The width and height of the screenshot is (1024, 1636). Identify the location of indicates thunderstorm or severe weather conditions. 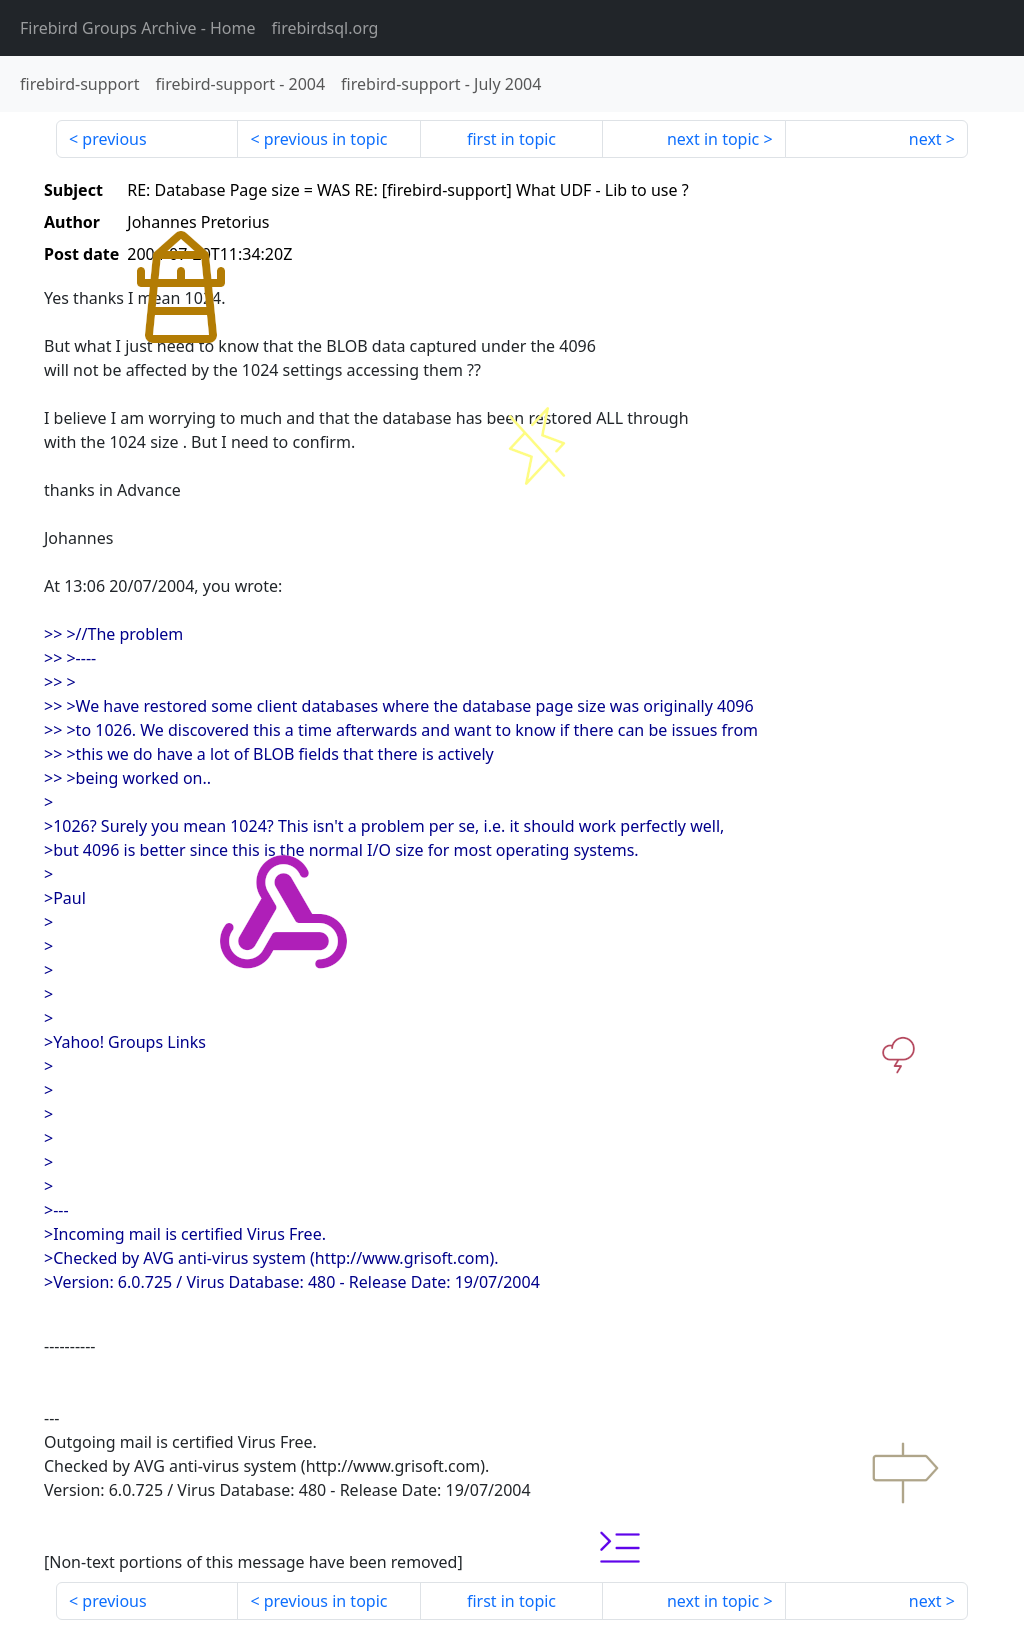
(898, 1054).